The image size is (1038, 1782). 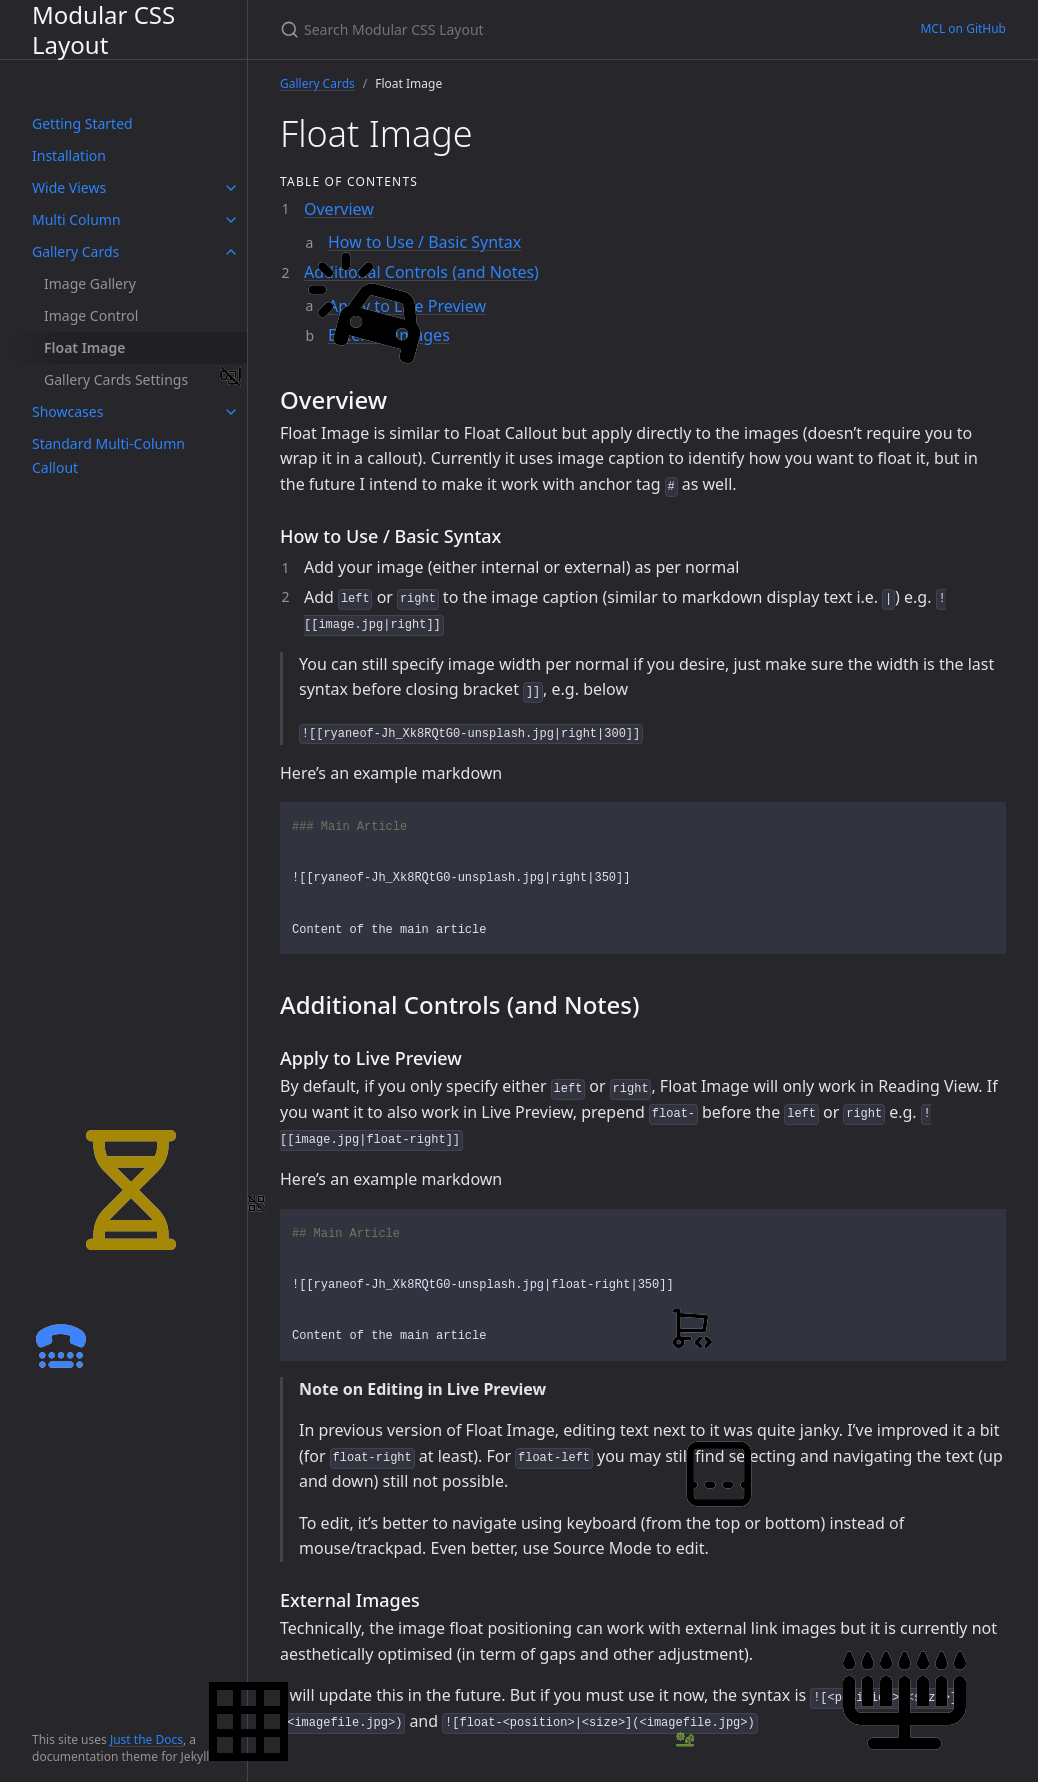 What do you see at coordinates (719, 1474) in the screenshot?
I see `toggle bottom navigation bar off` at bounding box center [719, 1474].